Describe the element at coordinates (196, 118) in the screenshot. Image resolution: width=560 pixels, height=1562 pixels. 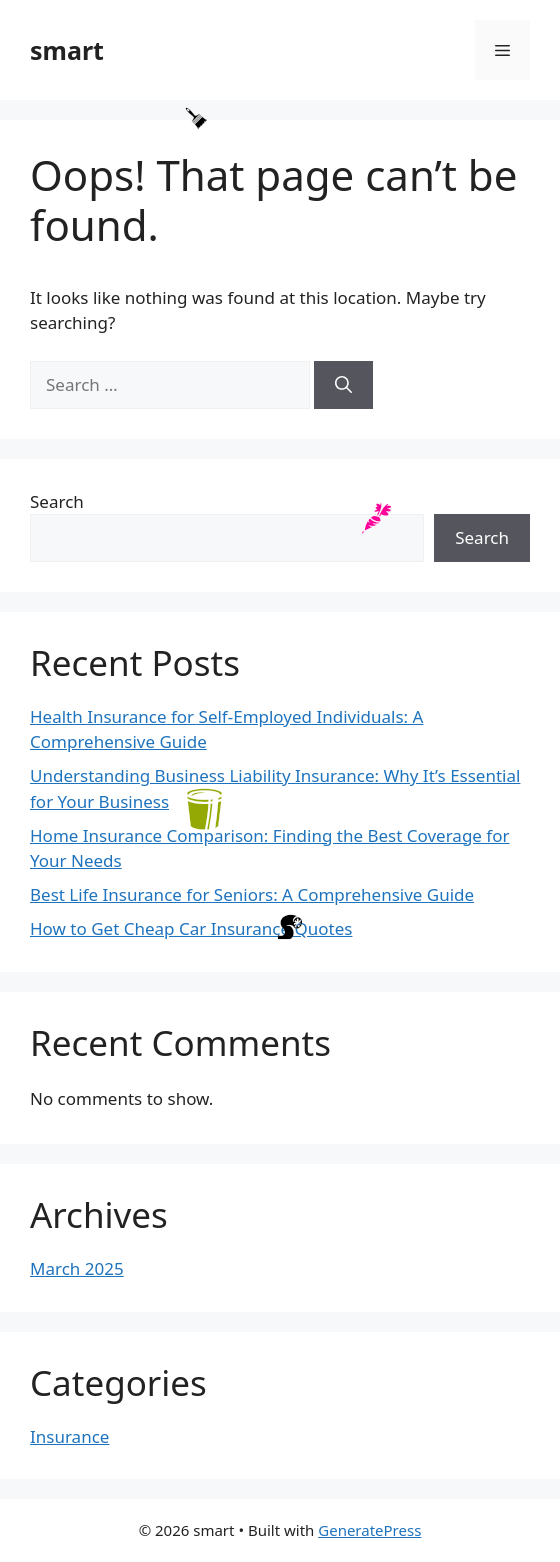
I see `access painting or drawing tools` at that location.